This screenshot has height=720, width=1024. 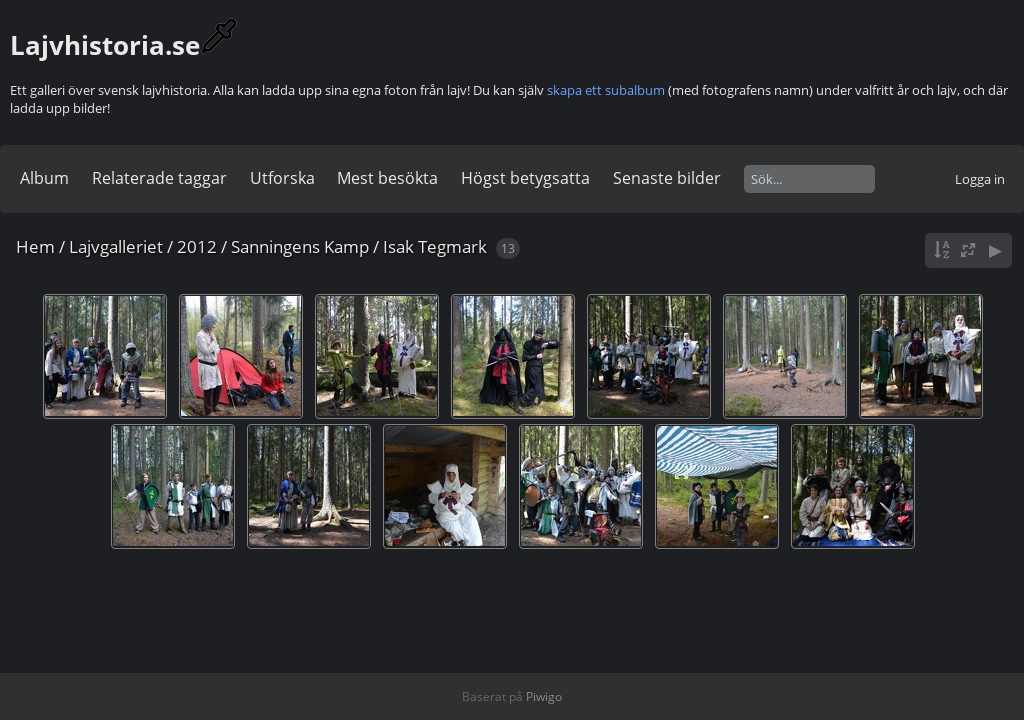 What do you see at coordinates (219, 36) in the screenshot?
I see `select a color from the canvas` at bounding box center [219, 36].